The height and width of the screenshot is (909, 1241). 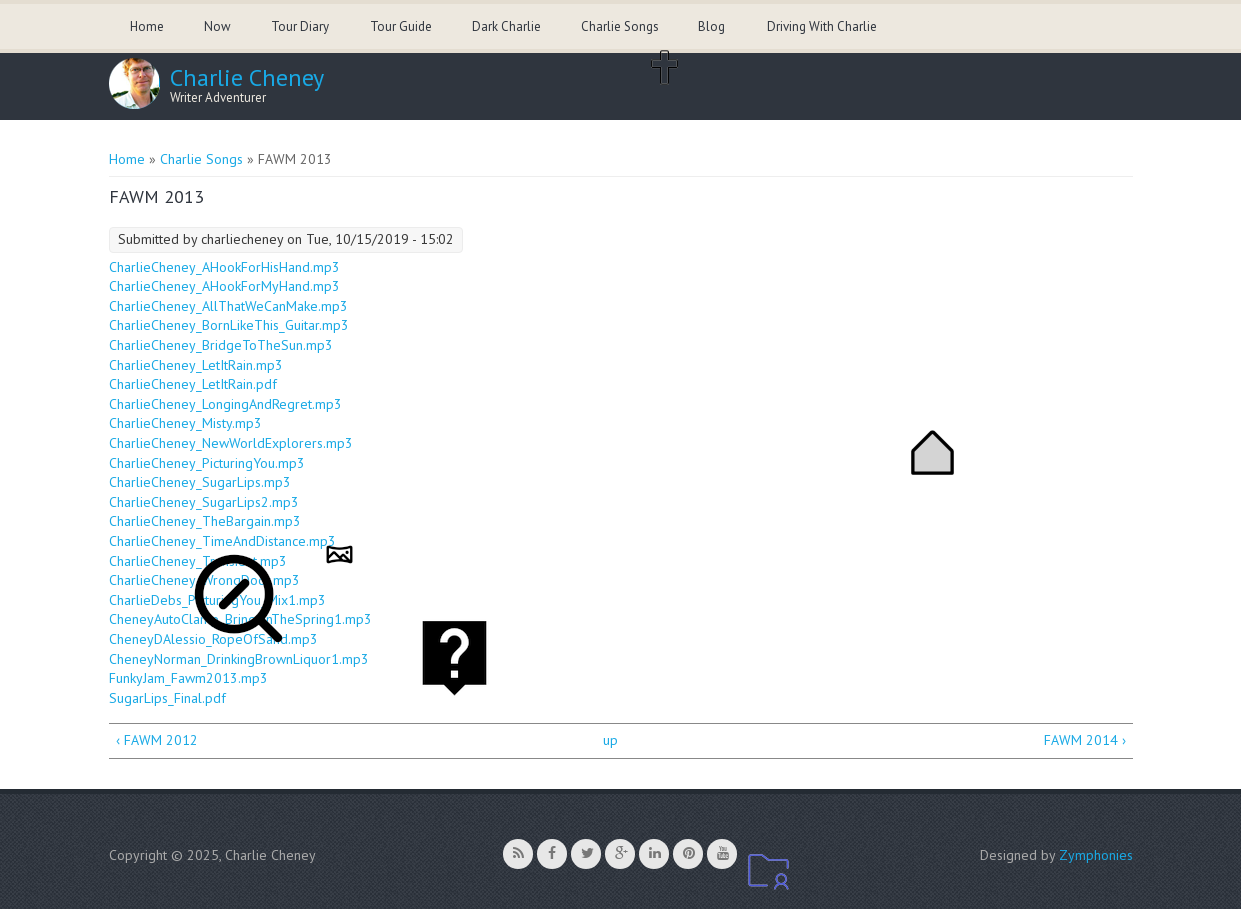 What do you see at coordinates (454, 656) in the screenshot?
I see `access live help or support chat` at bounding box center [454, 656].